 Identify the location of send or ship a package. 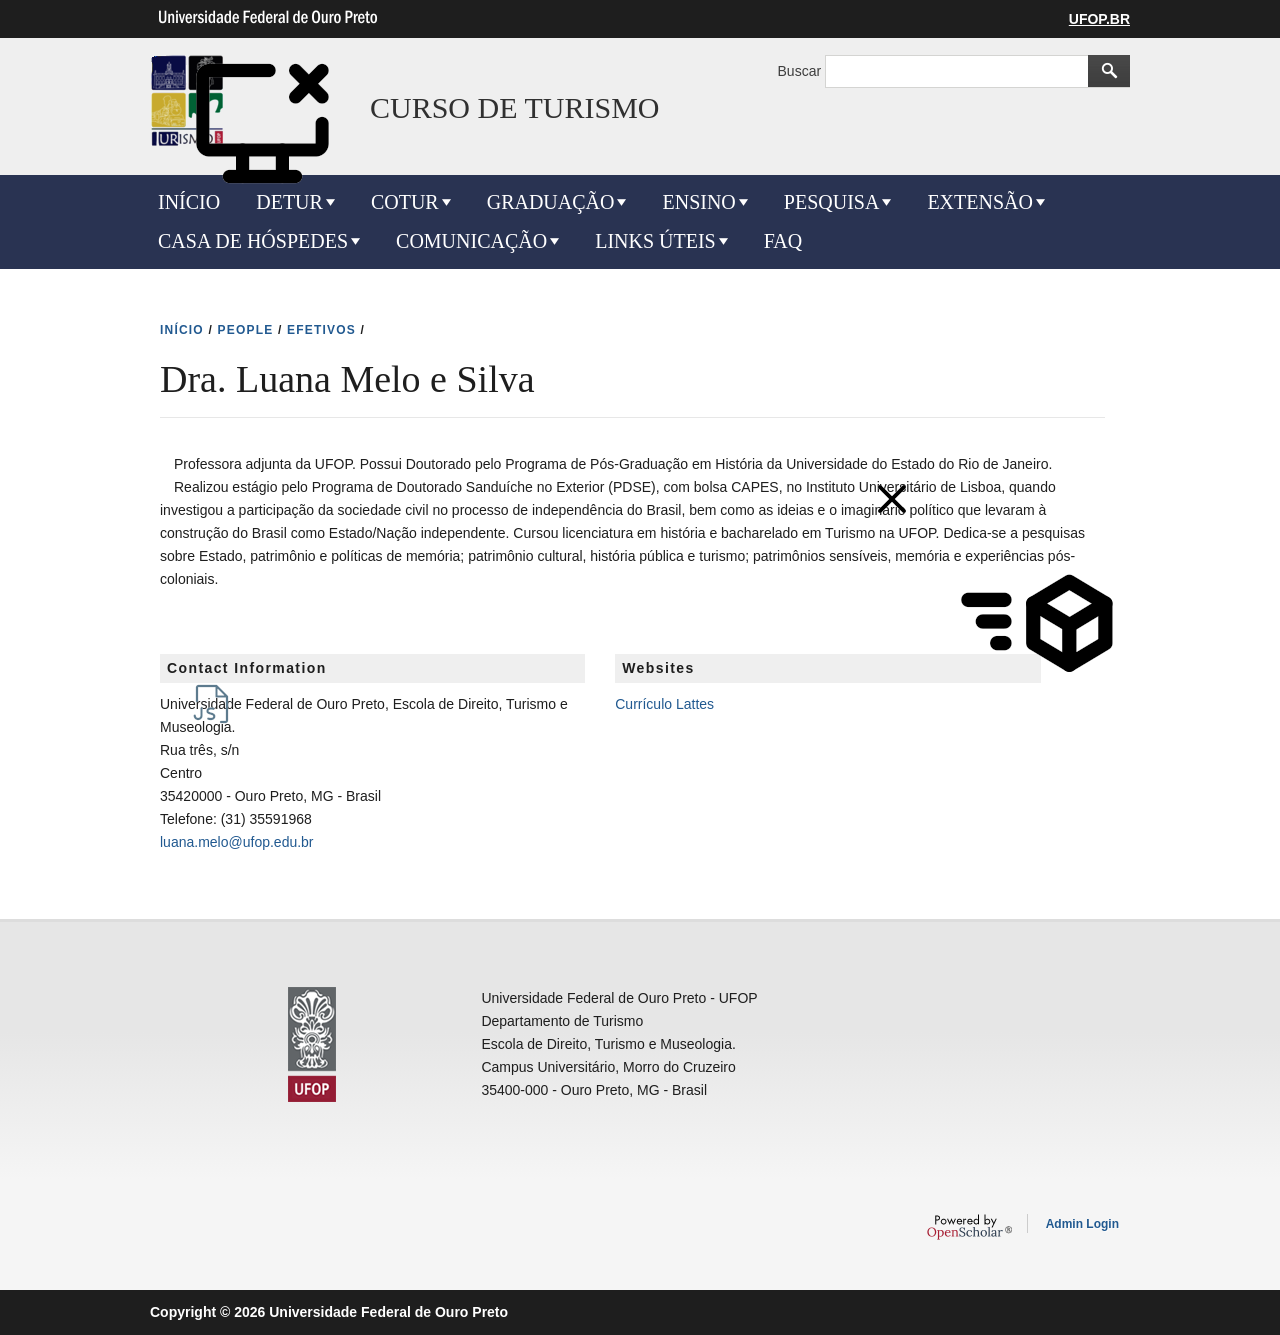
(1040, 621).